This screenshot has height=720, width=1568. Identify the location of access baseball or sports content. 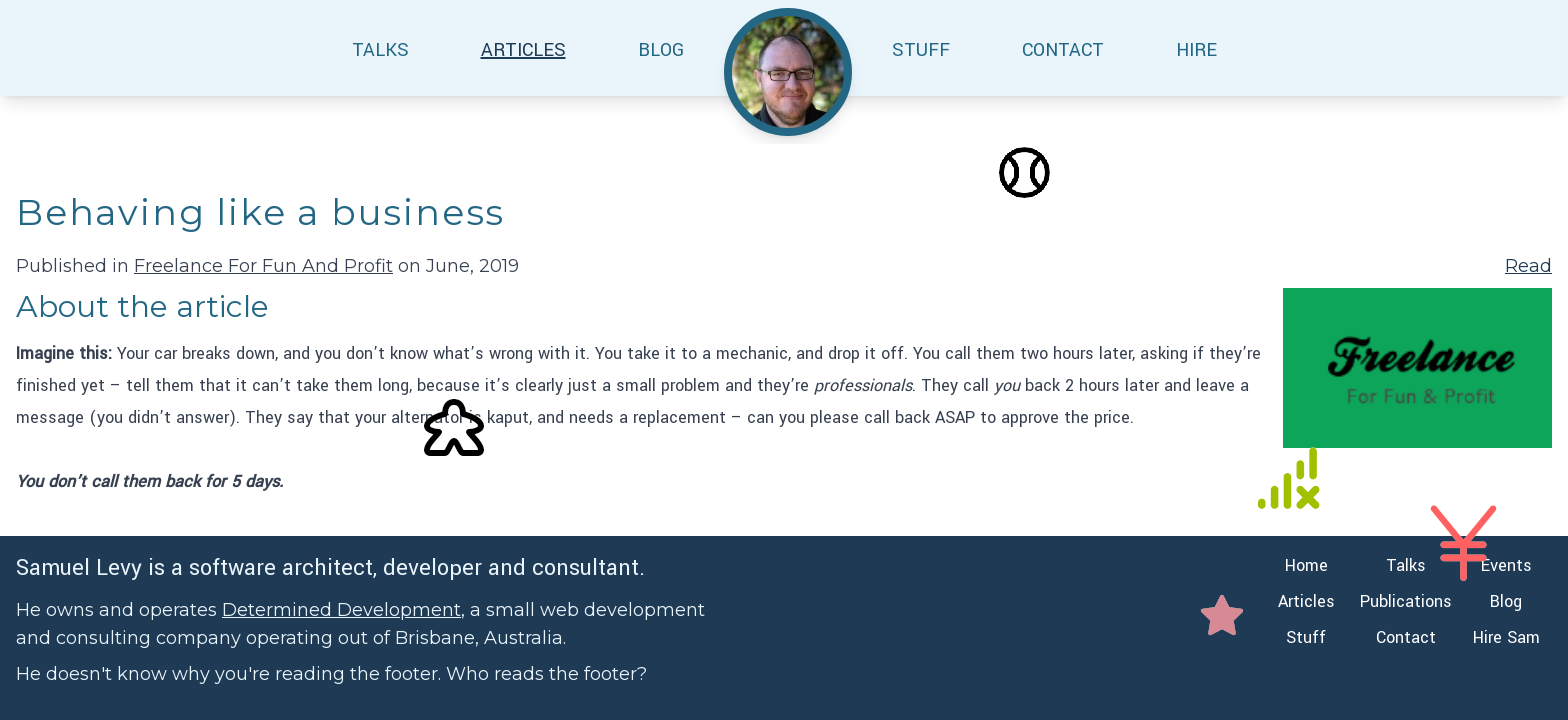
(1024, 172).